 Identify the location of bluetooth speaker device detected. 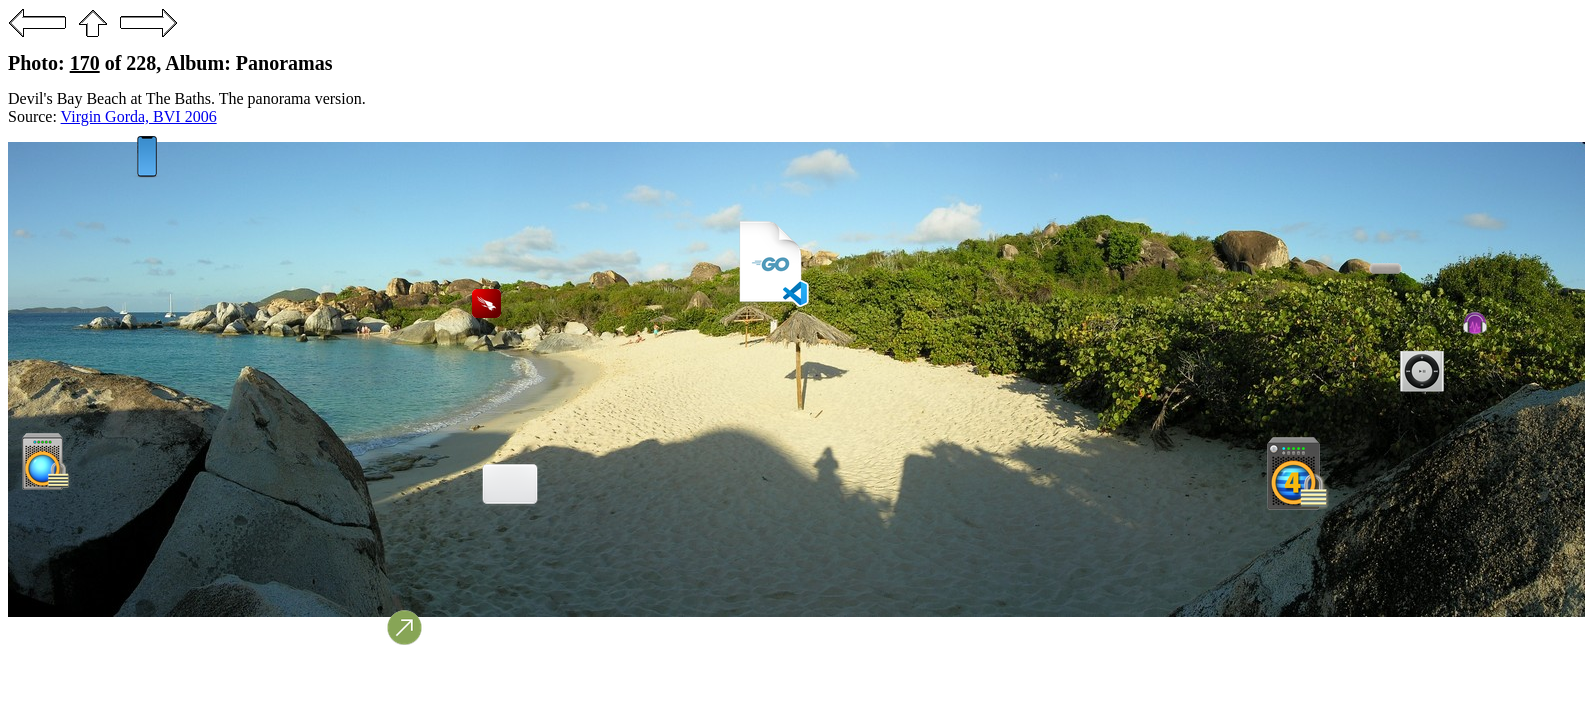
(1385, 268).